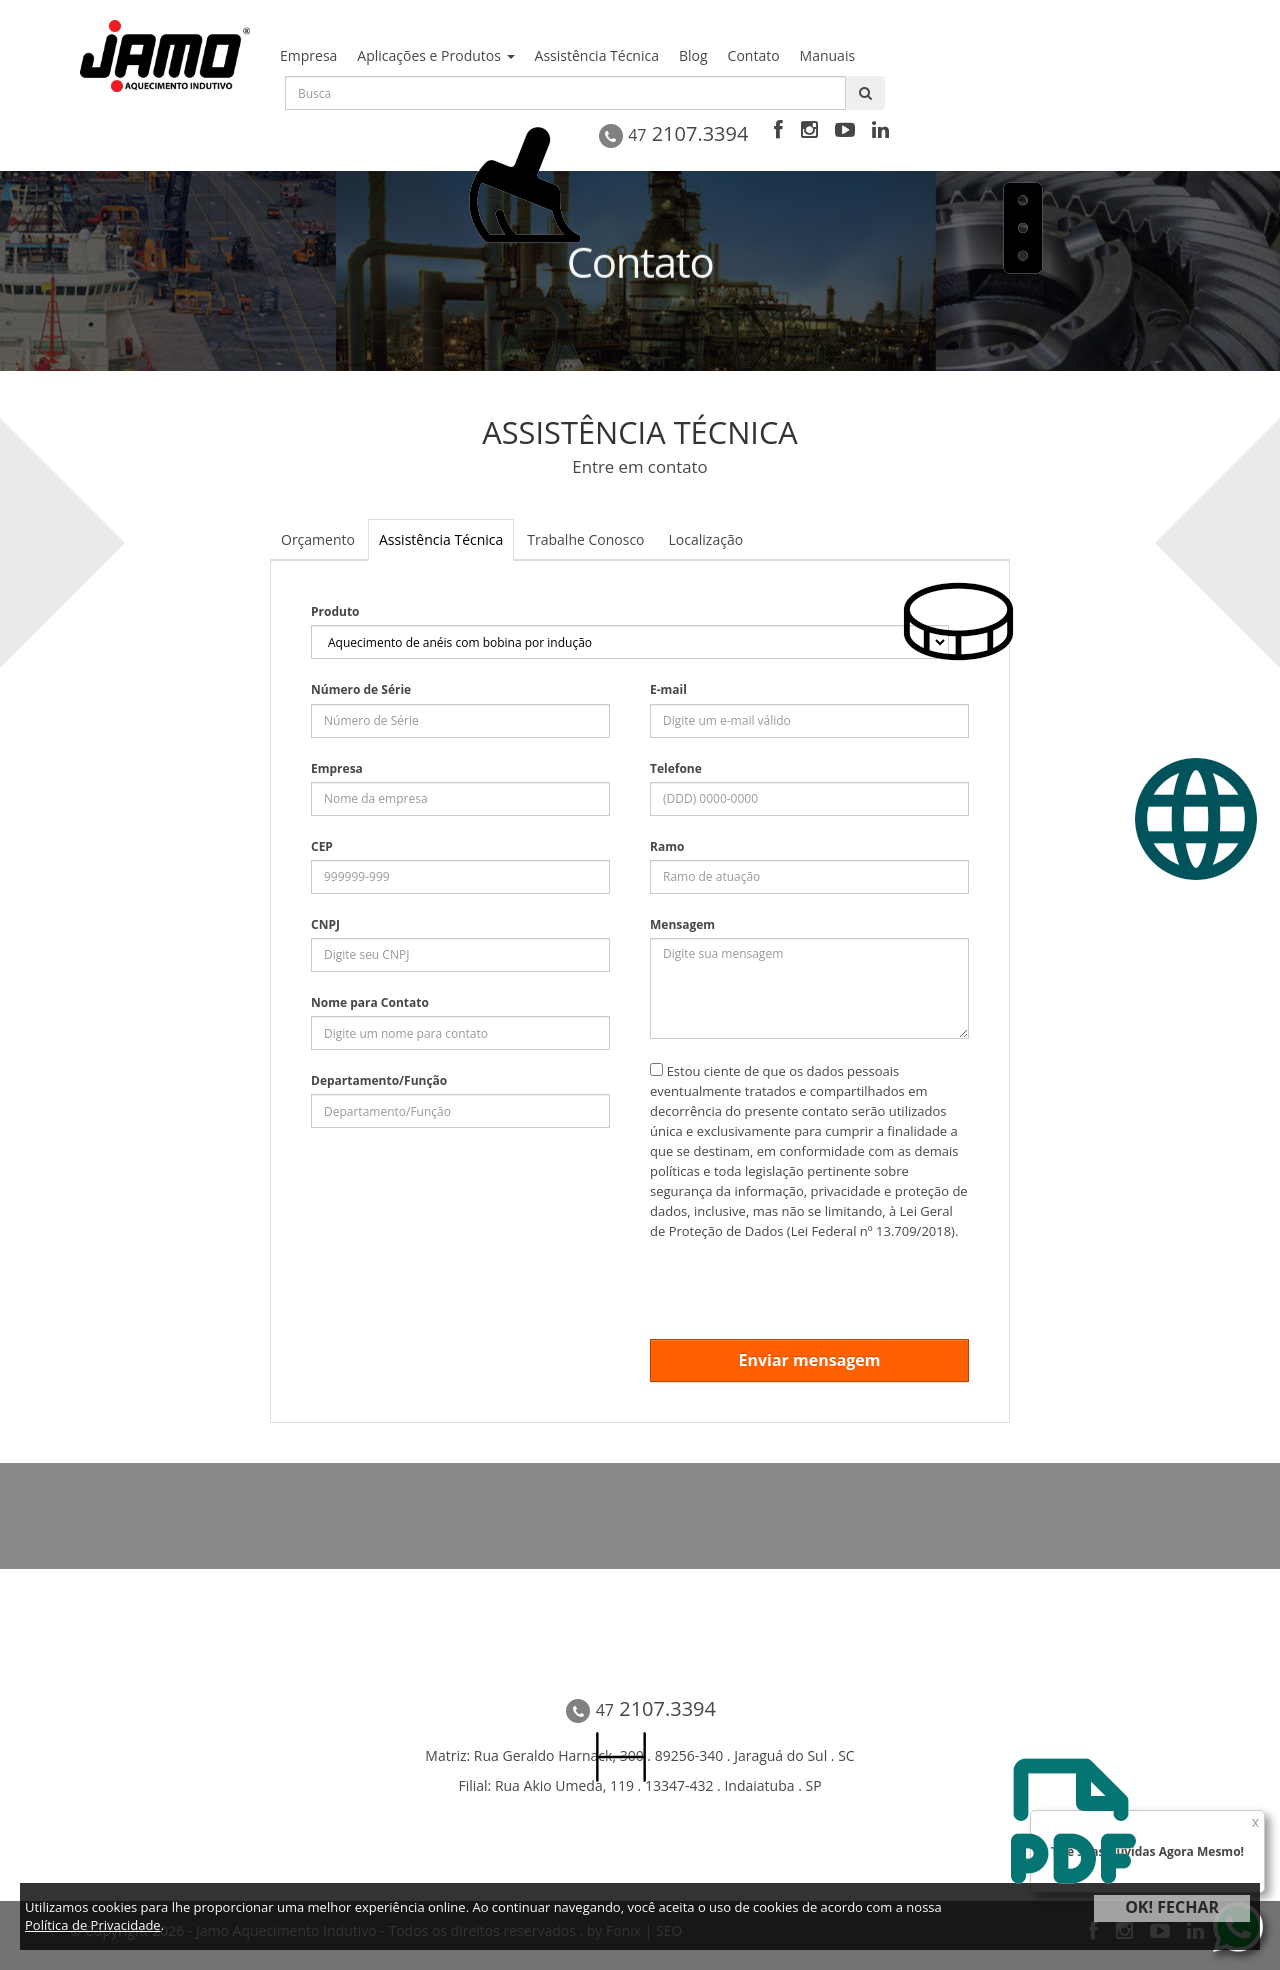 The height and width of the screenshot is (1970, 1280). Describe the element at coordinates (523, 189) in the screenshot. I see `clear or sweep away items` at that location.